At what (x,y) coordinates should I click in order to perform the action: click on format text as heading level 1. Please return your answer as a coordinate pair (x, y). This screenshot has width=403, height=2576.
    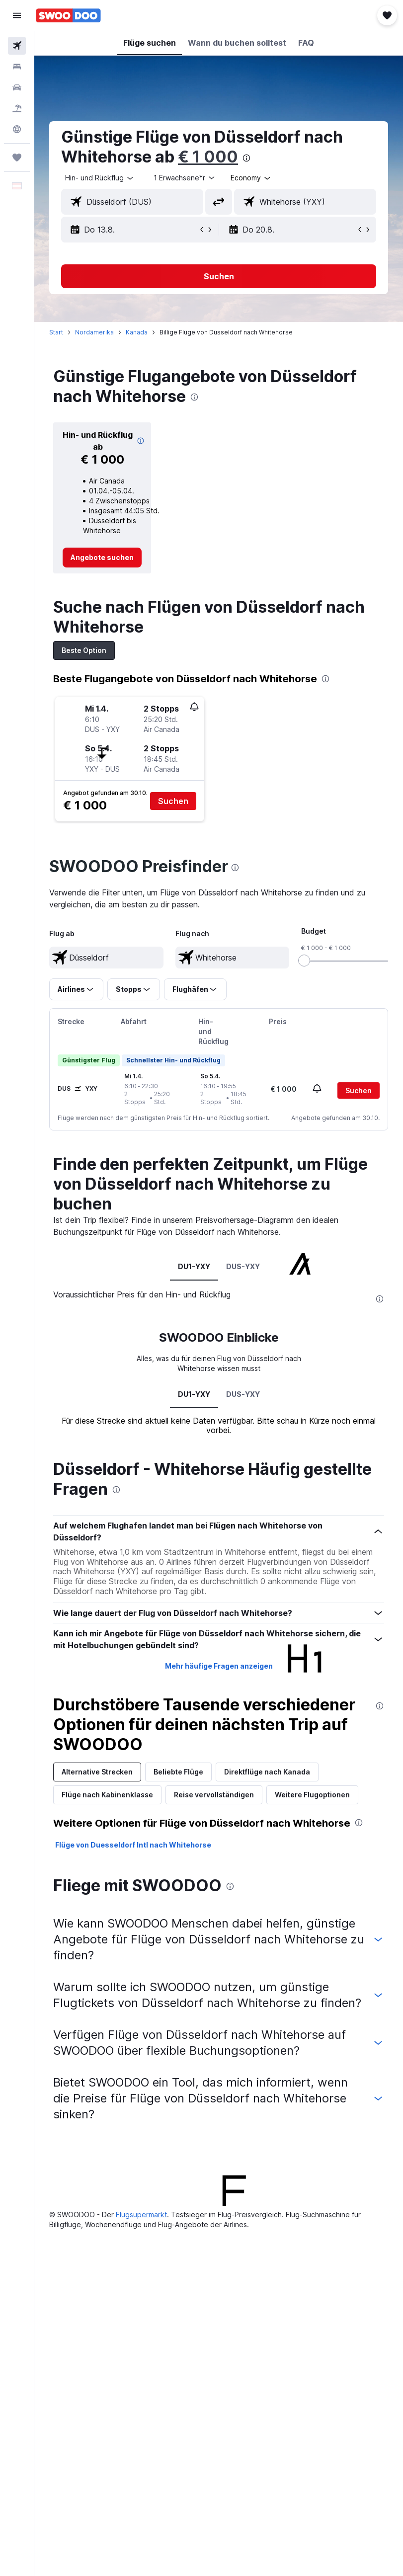
    Looking at the image, I should click on (305, 1658).